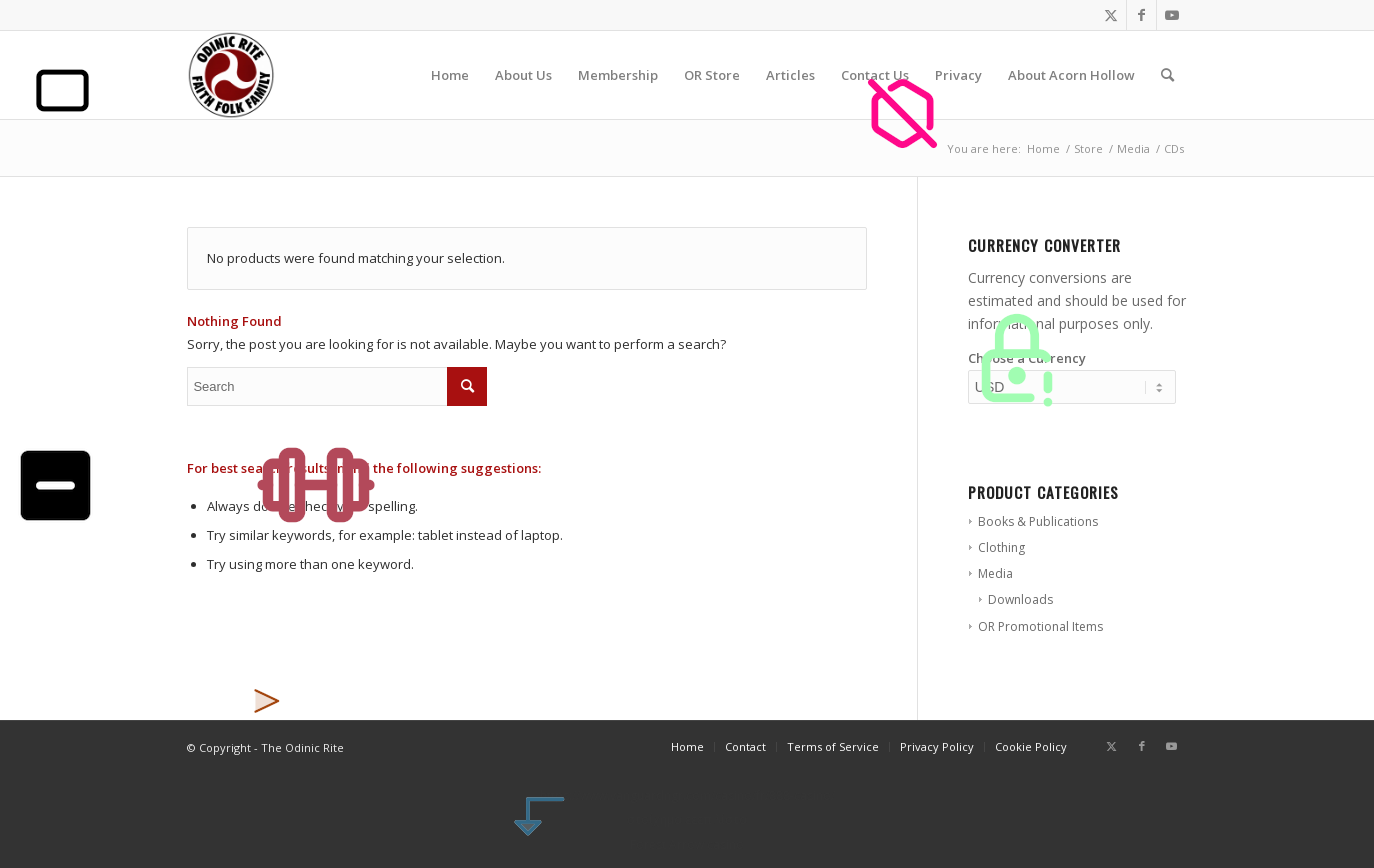 Image resolution: width=1374 pixels, height=868 pixels. I want to click on access workout or fitness features, so click(316, 485).